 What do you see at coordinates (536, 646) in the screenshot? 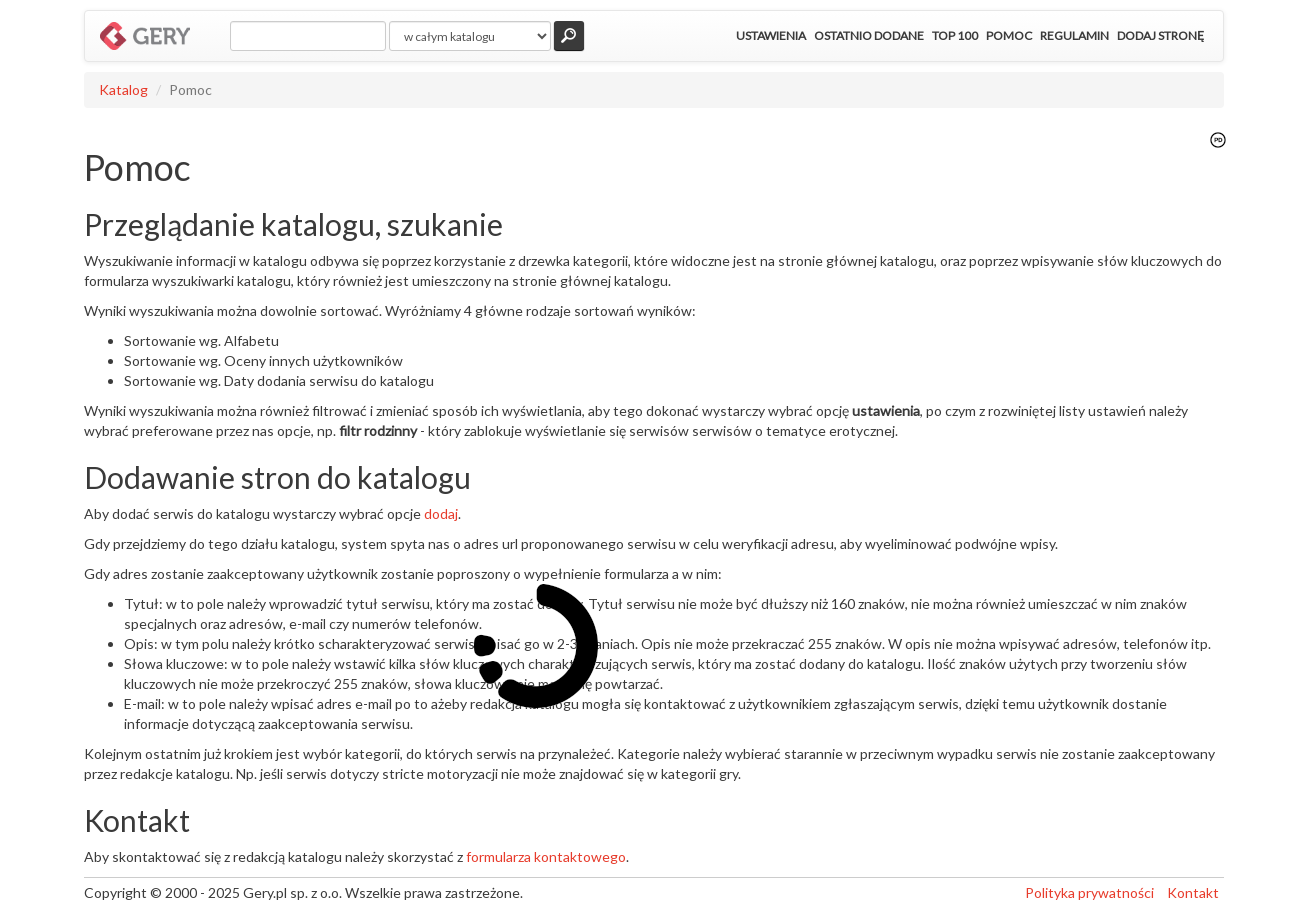
I see `open stagetimer app` at bounding box center [536, 646].